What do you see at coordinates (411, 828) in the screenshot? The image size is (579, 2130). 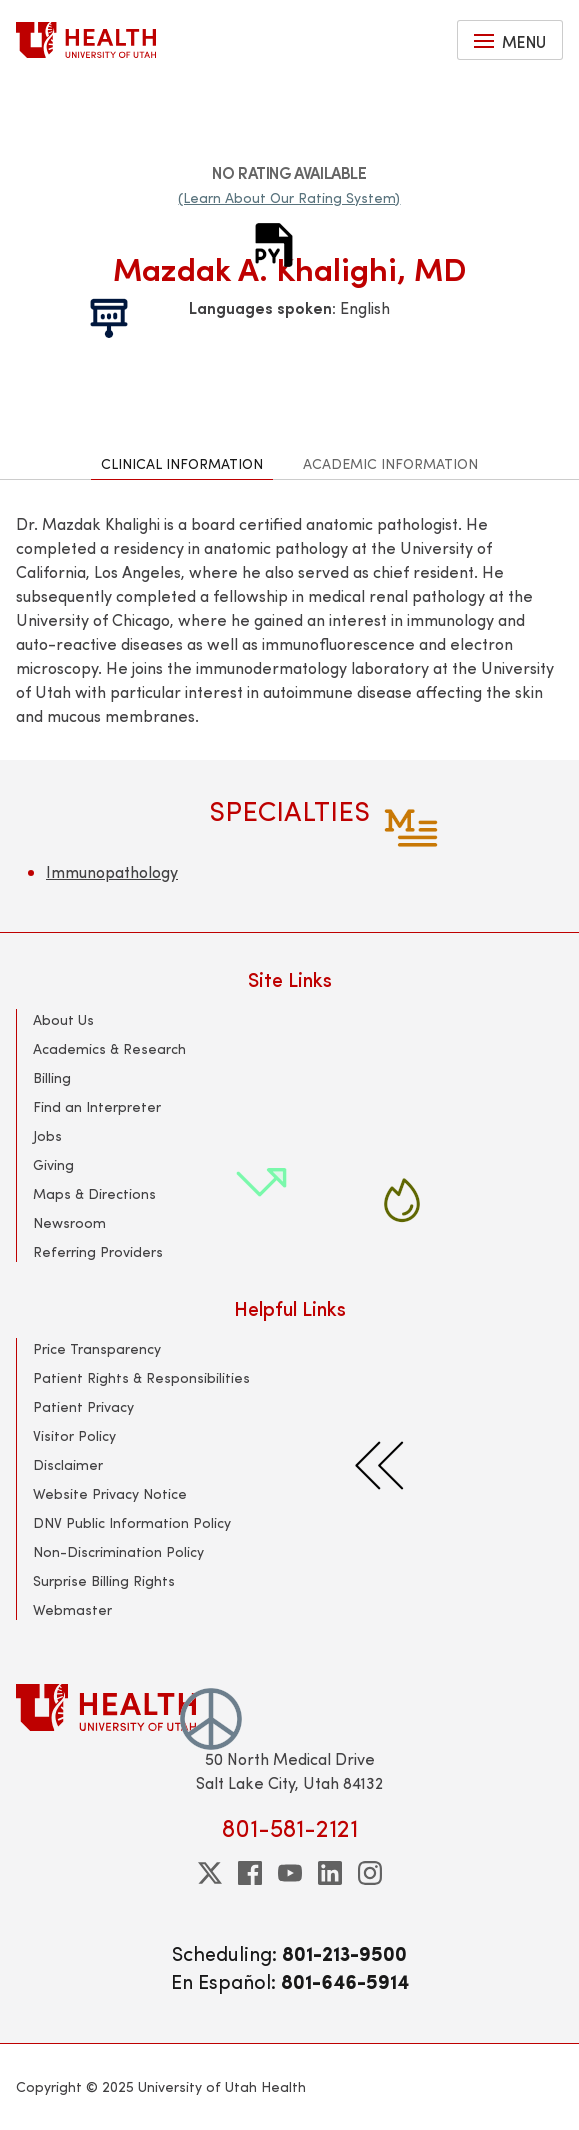 I see `open article on Medium` at bounding box center [411, 828].